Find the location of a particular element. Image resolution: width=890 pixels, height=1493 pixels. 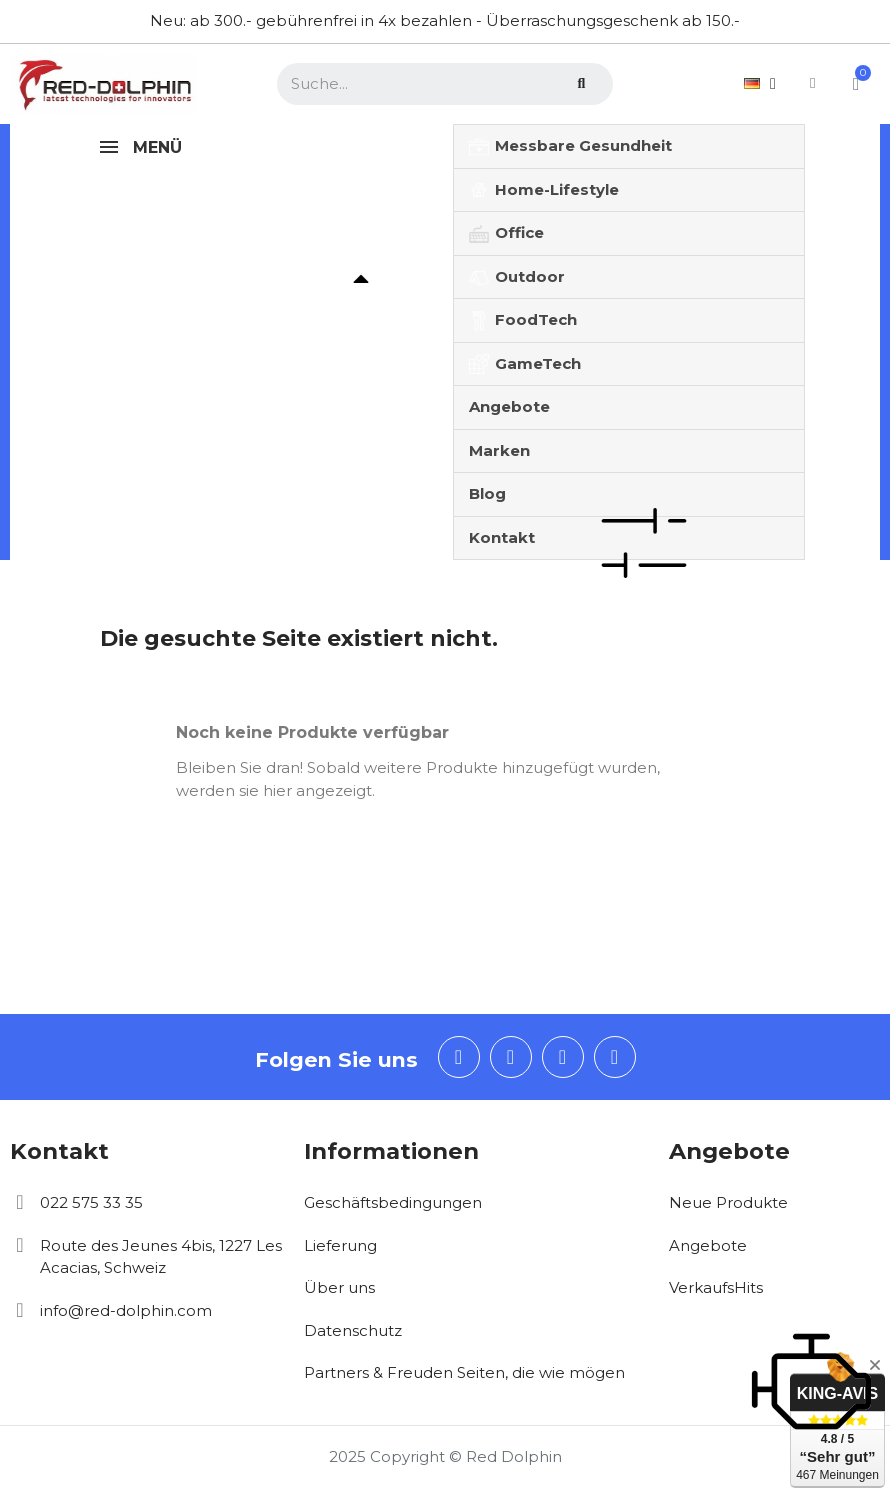

adjust settings or preferences is located at coordinates (644, 543).